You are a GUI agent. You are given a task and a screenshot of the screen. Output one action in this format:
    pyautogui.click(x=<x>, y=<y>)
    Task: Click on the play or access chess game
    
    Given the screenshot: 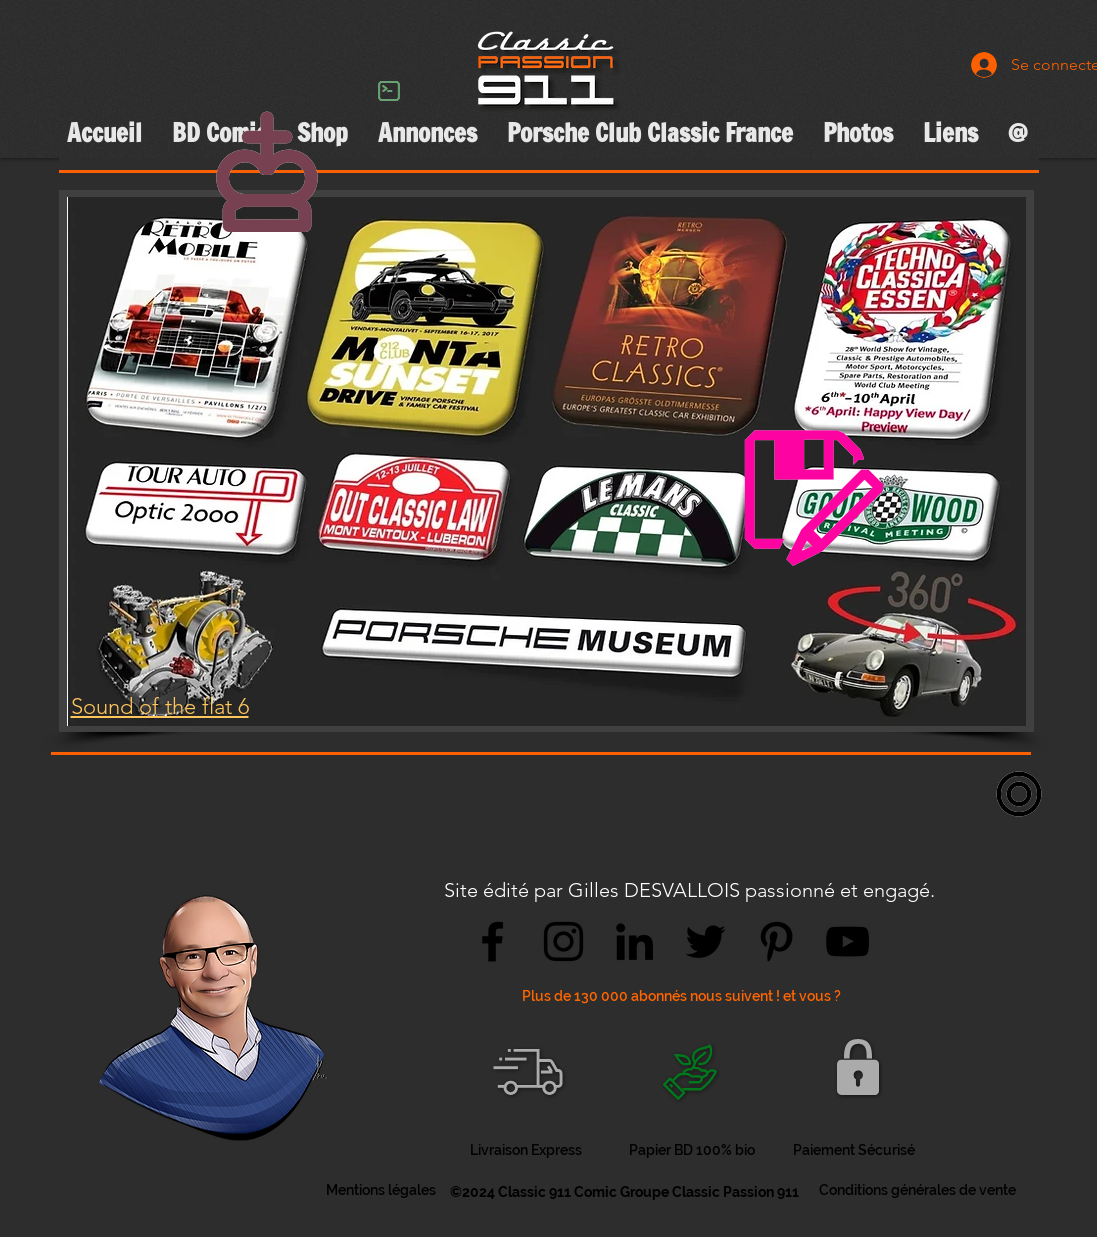 What is the action you would take?
    pyautogui.click(x=267, y=175)
    